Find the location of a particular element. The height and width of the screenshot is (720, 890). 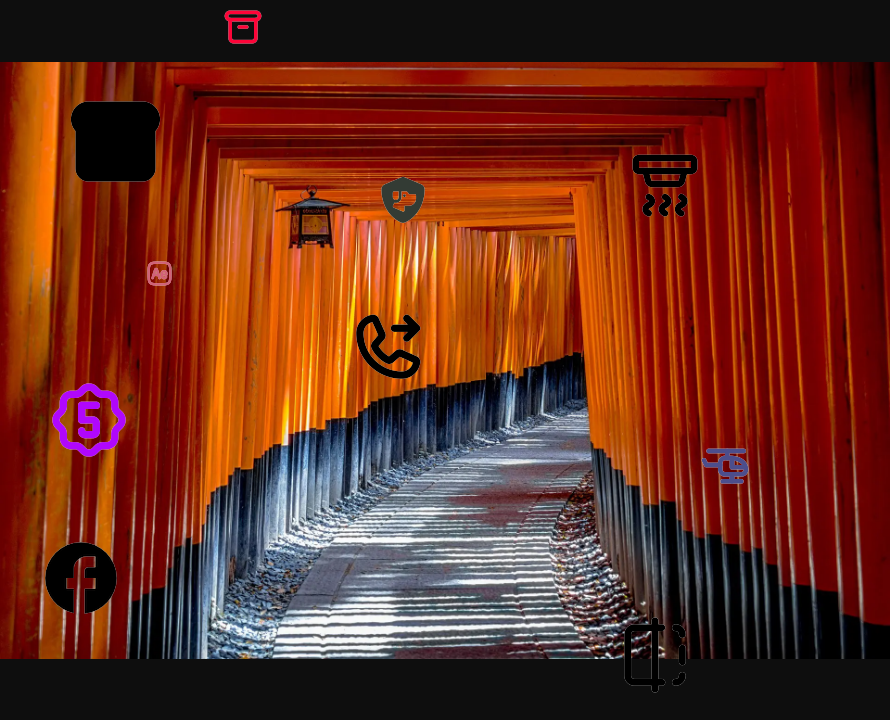

archive this item is located at coordinates (243, 27).